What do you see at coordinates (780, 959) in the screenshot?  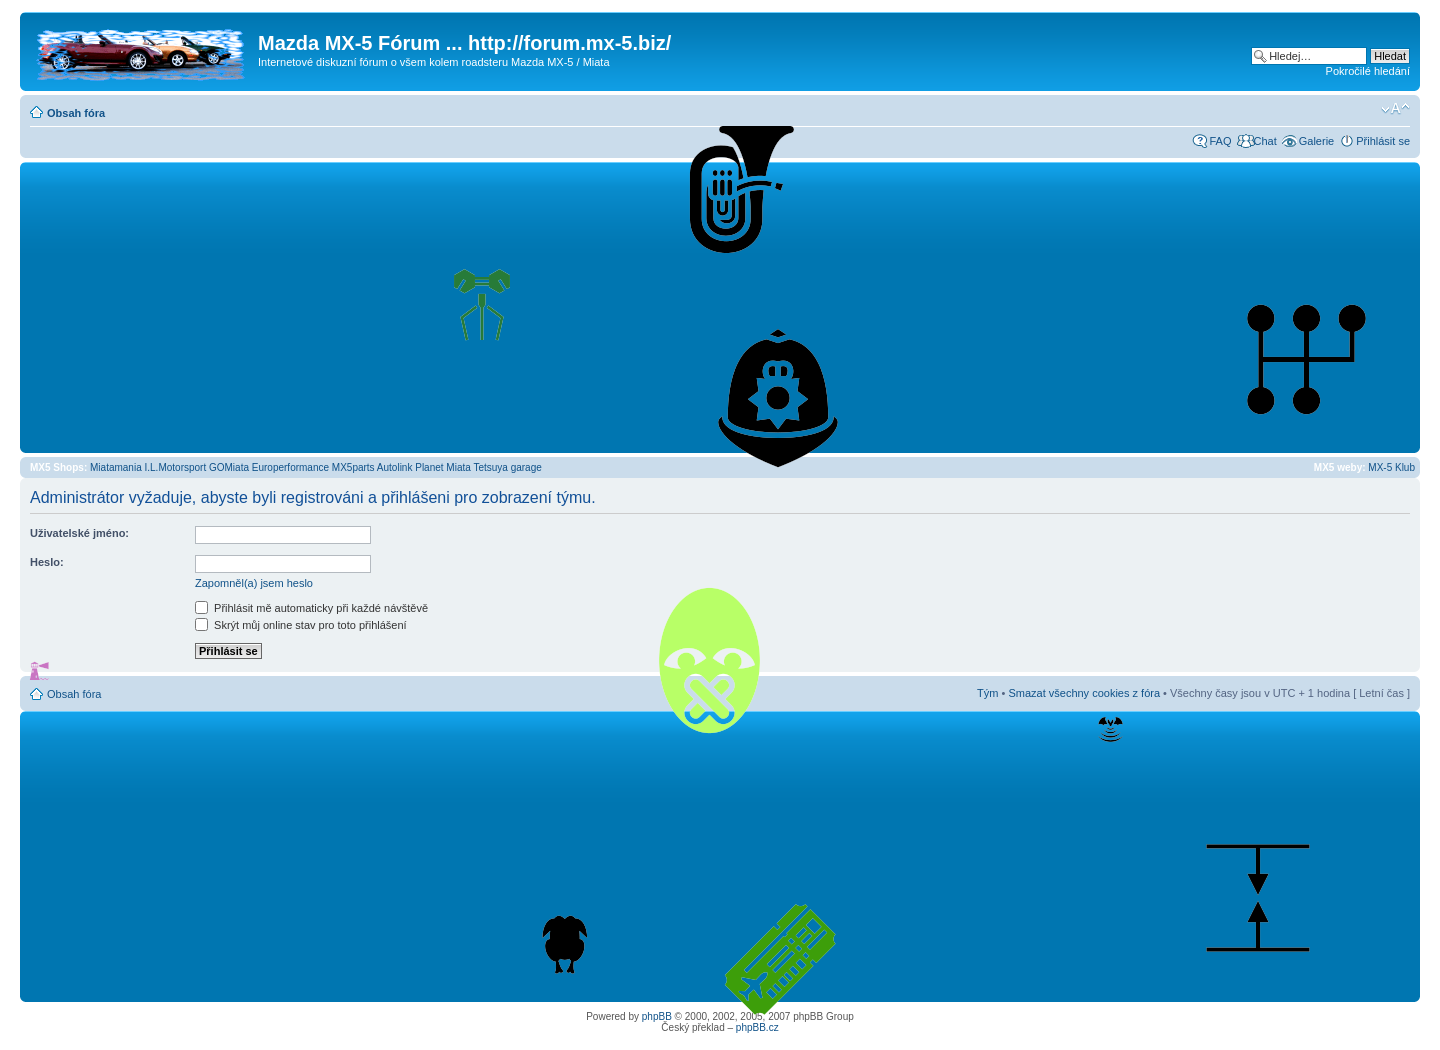 I see `view your boarding pass` at bounding box center [780, 959].